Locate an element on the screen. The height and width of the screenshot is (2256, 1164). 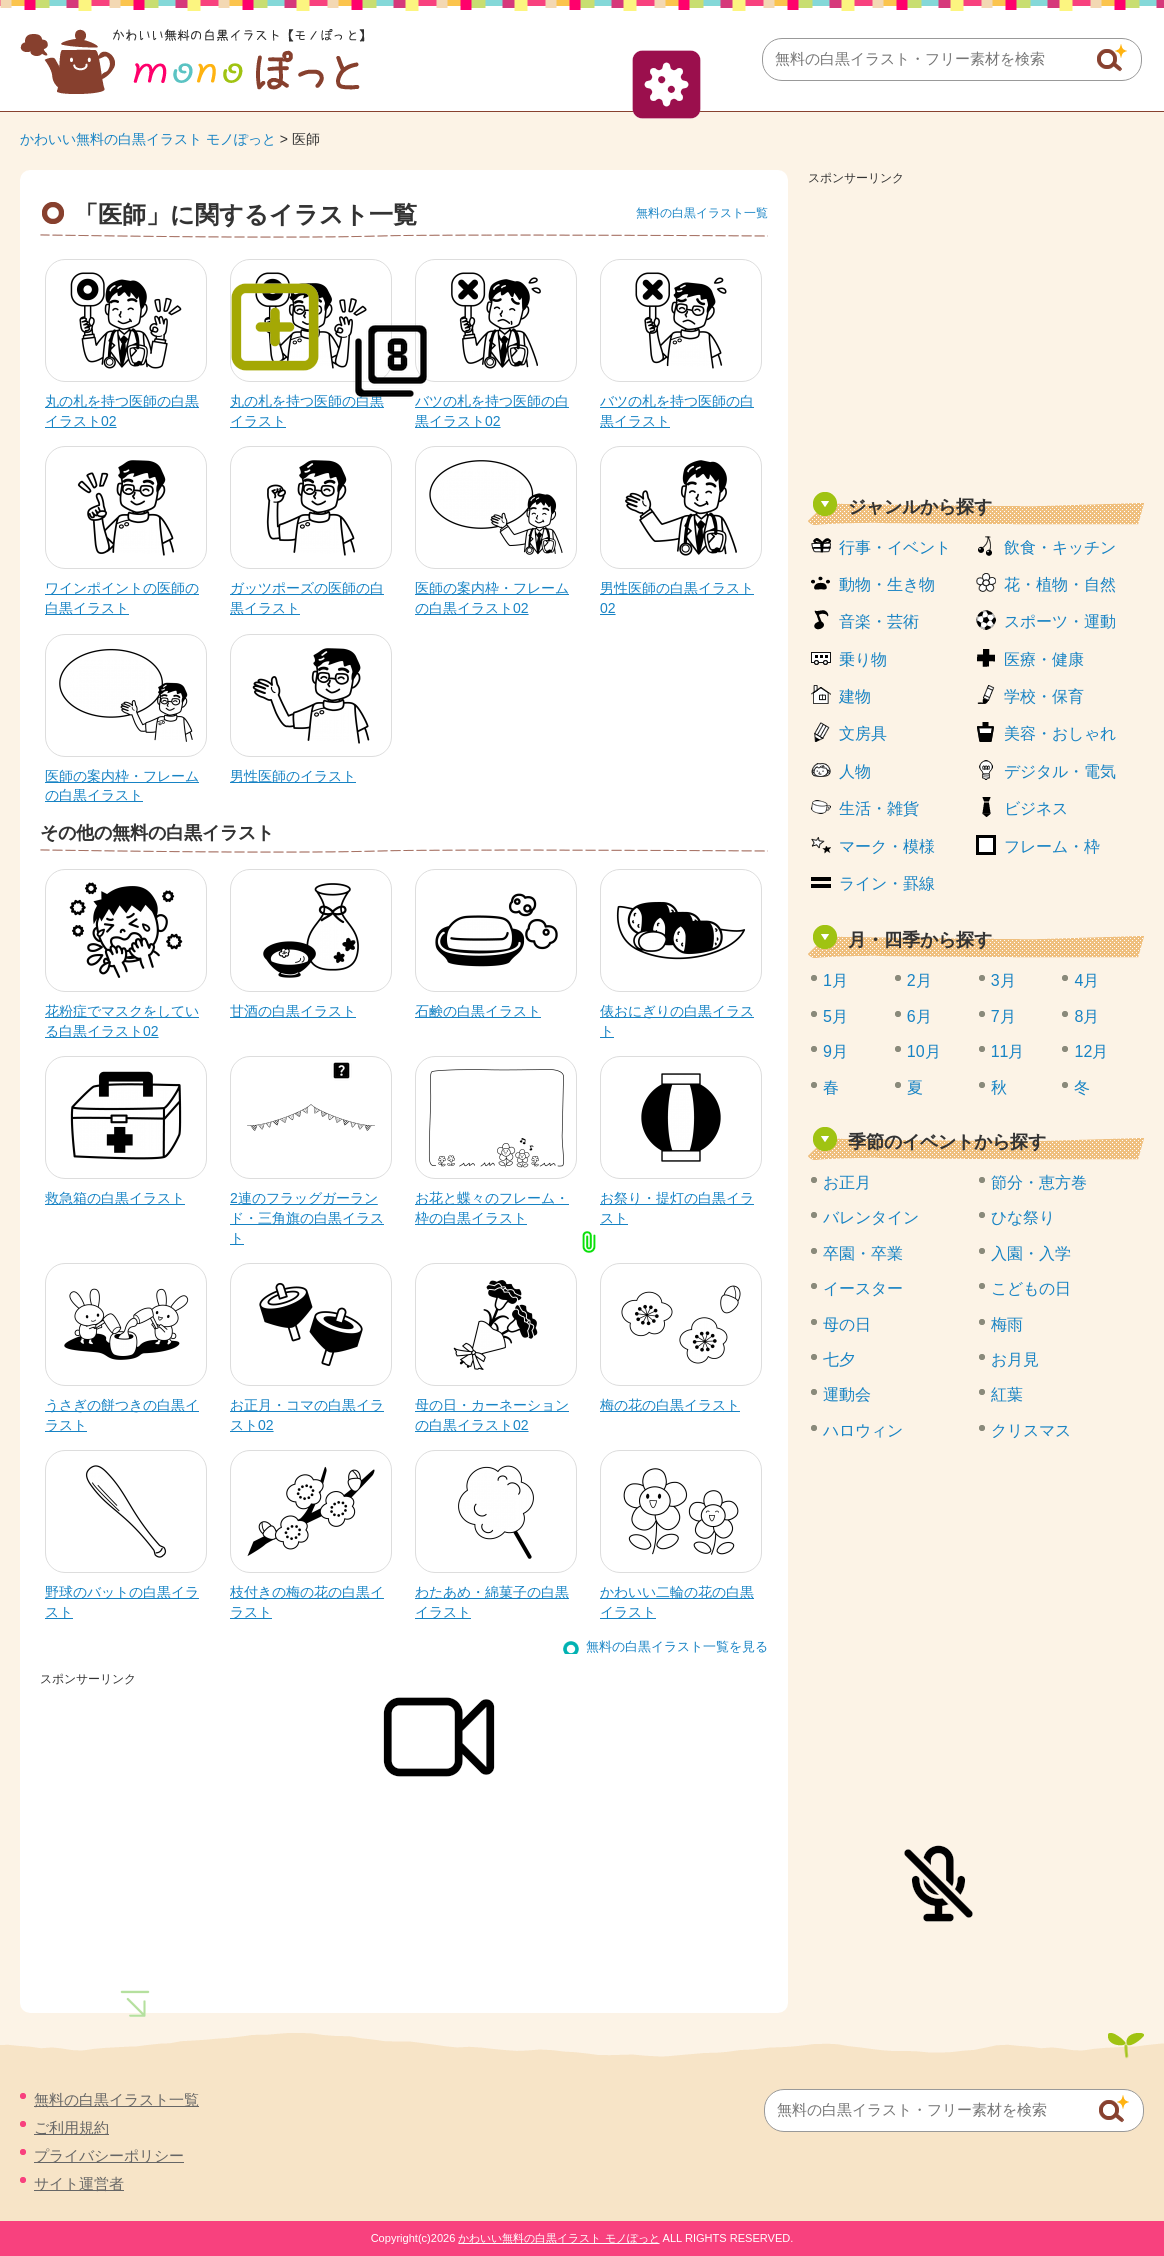
move item to bottom-right corner is located at coordinates (135, 2005).